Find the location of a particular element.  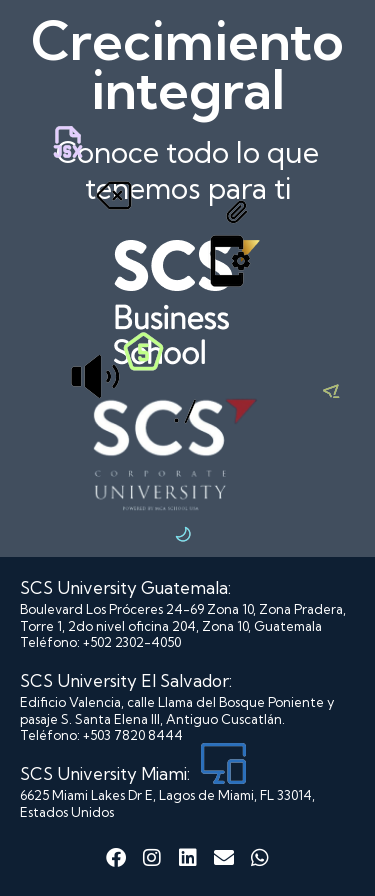

manage connected devices is located at coordinates (223, 763).